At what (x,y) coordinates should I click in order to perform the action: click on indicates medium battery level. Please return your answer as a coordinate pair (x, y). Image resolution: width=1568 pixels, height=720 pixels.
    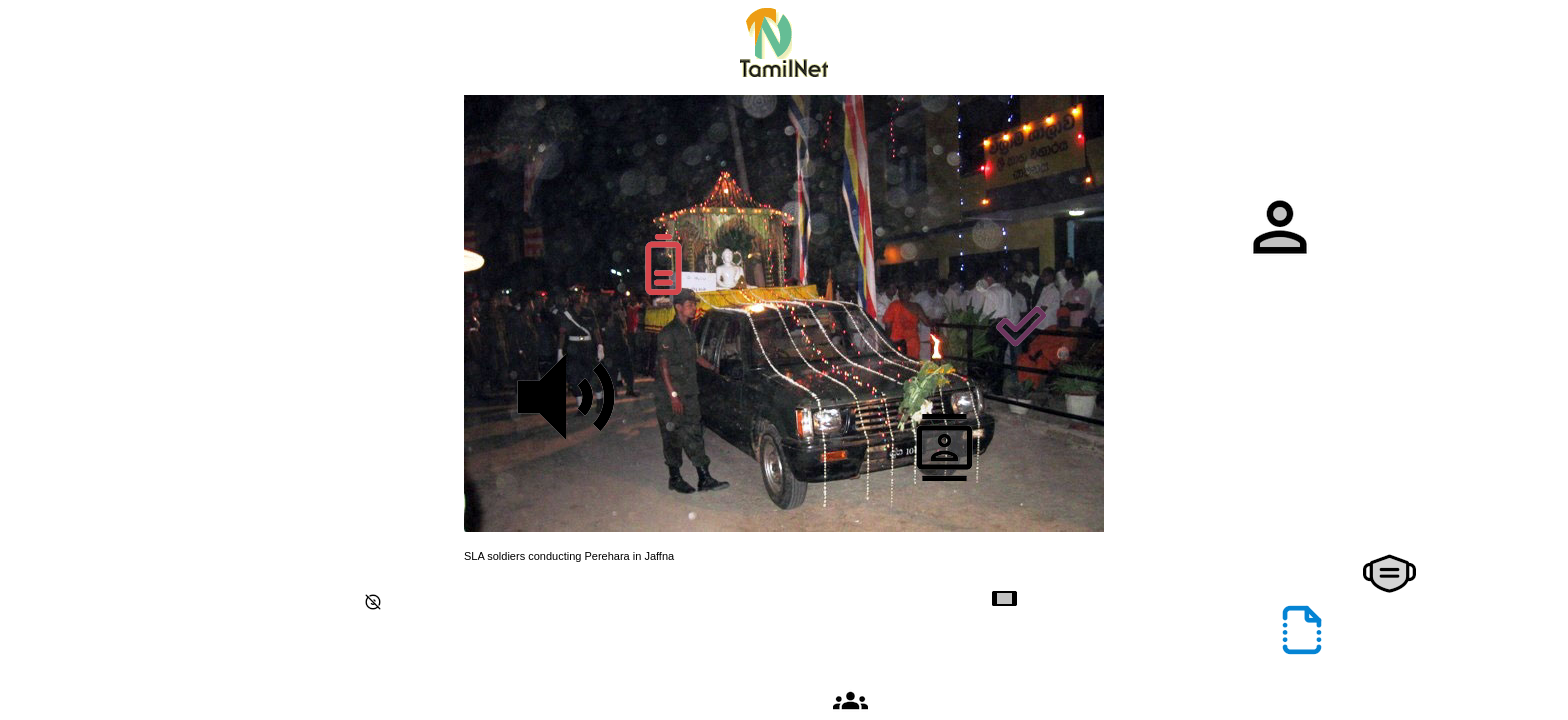
    Looking at the image, I should click on (663, 264).